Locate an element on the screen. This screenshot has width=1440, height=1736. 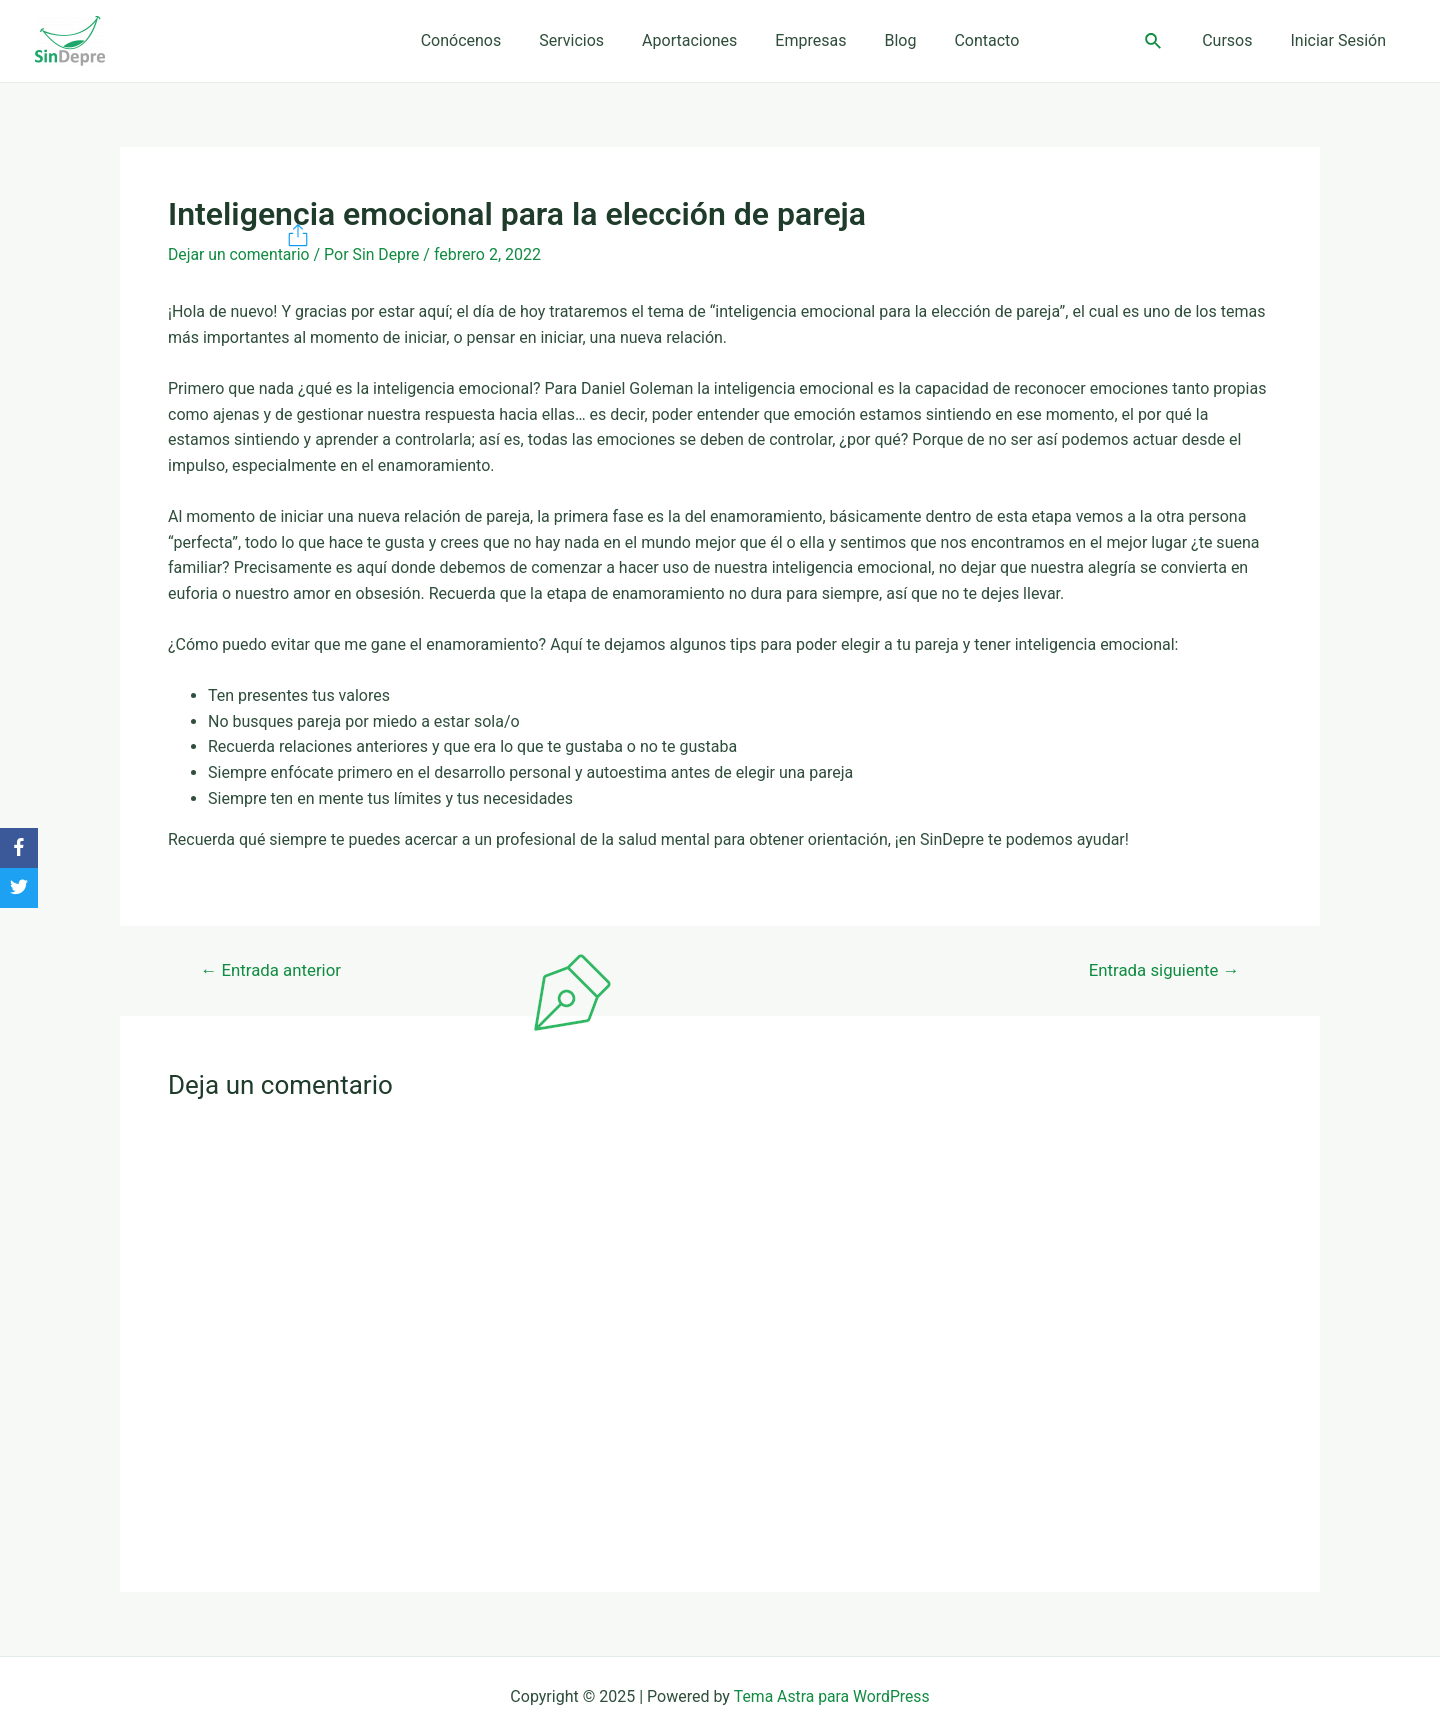
export or share content to another app is located at coordinates (298, 236).